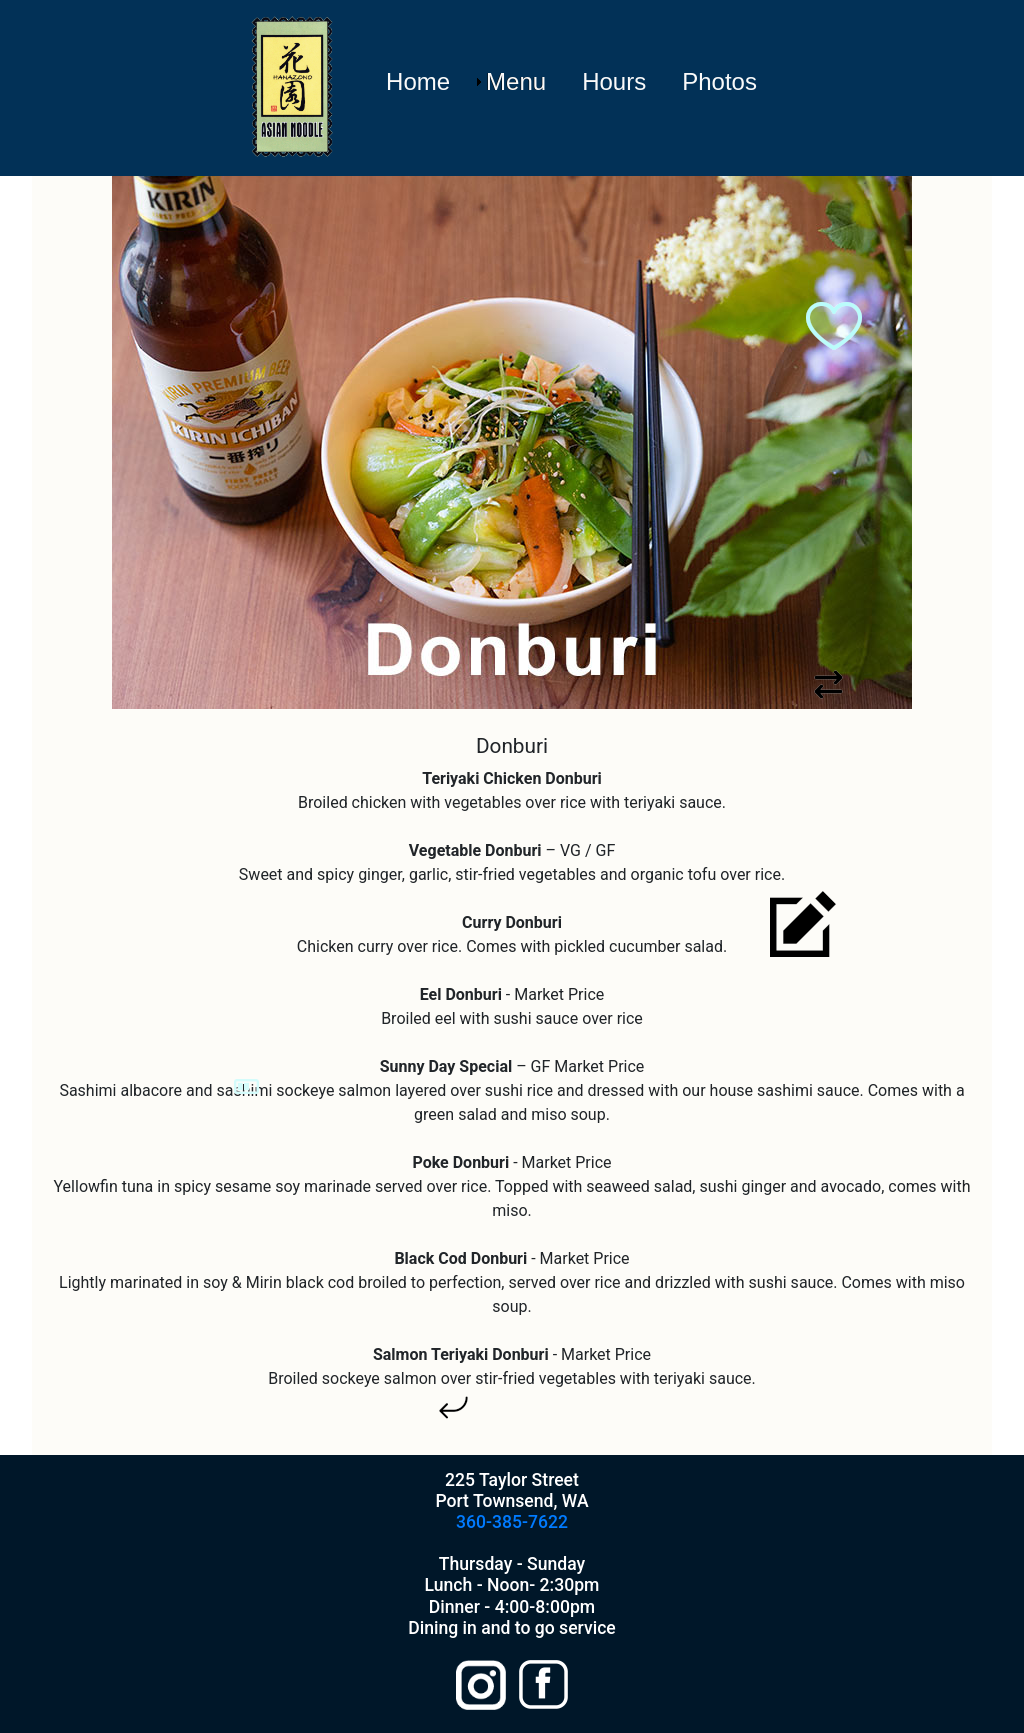  What do you see at coordinates (834, 324) in the screenshot?
I see `add to favorites` at bounding box center [834, 324].